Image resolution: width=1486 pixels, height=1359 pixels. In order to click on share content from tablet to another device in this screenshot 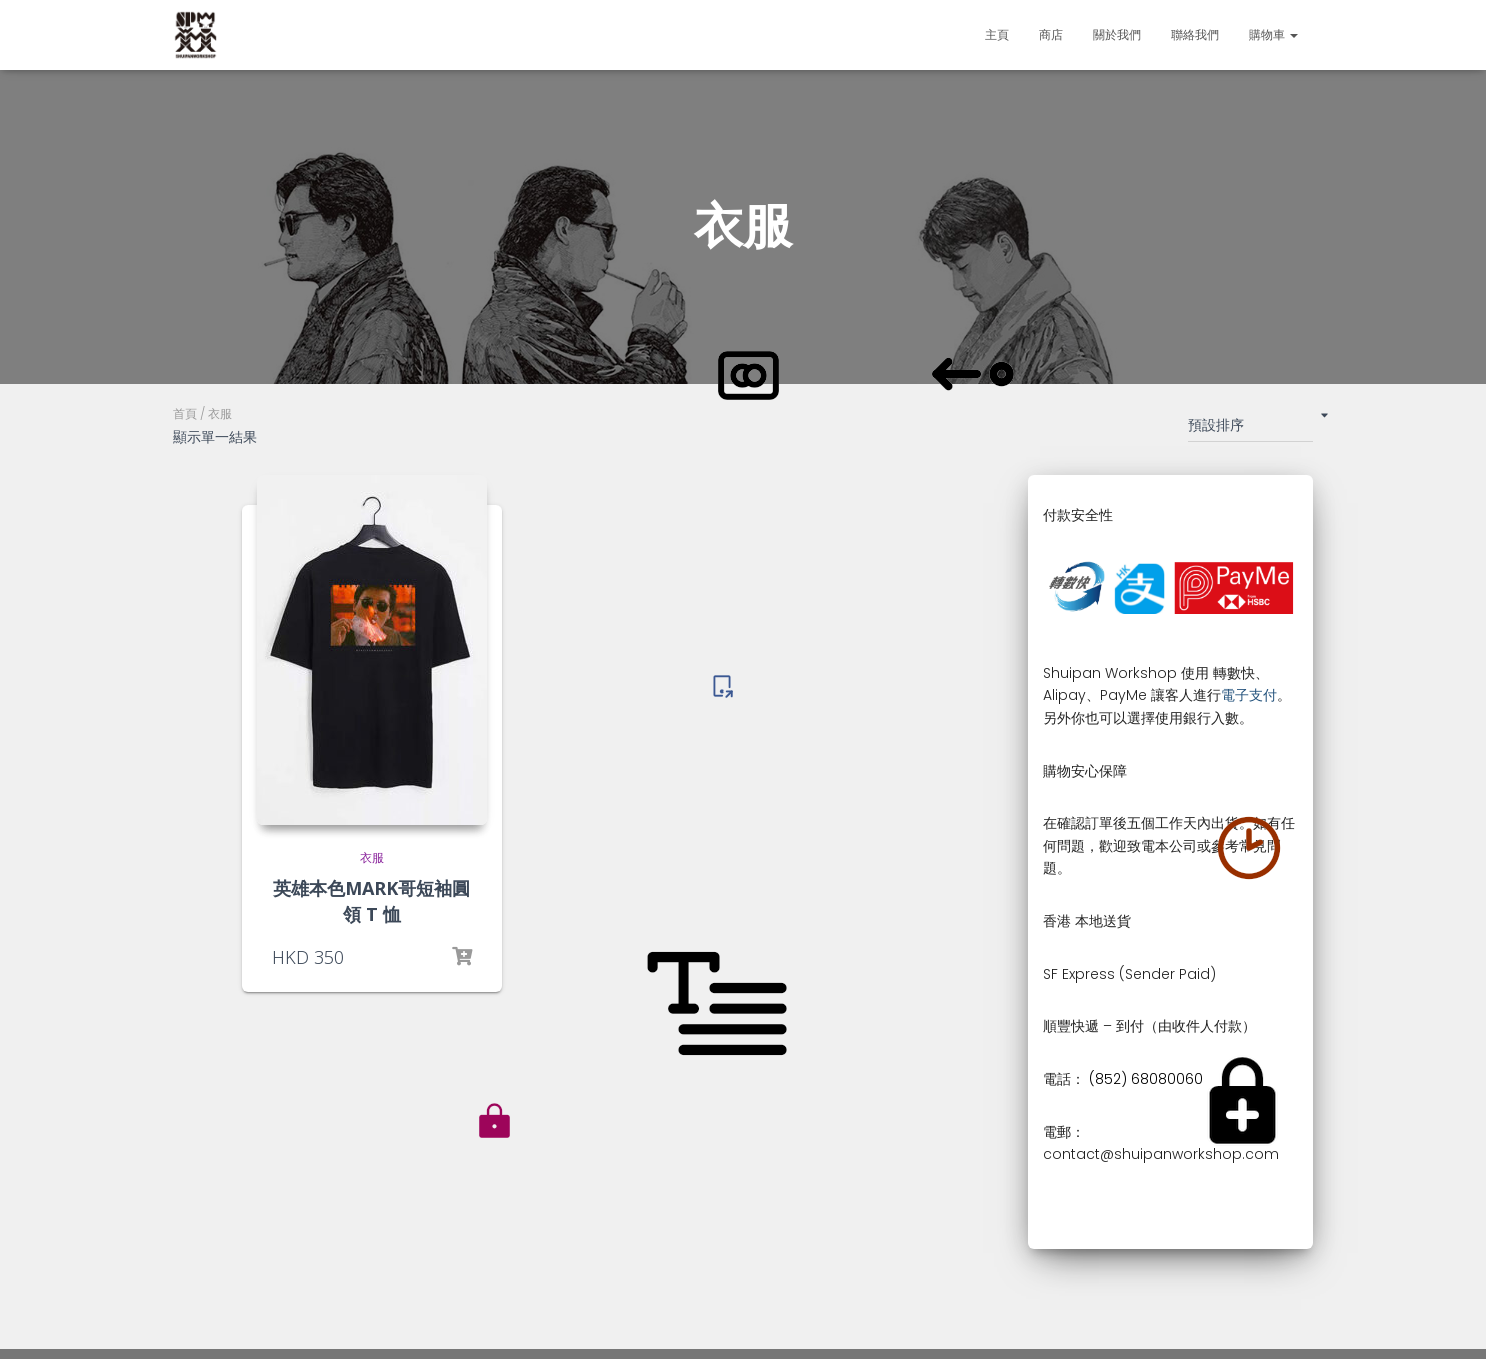, I will do `click(722, 686)`.